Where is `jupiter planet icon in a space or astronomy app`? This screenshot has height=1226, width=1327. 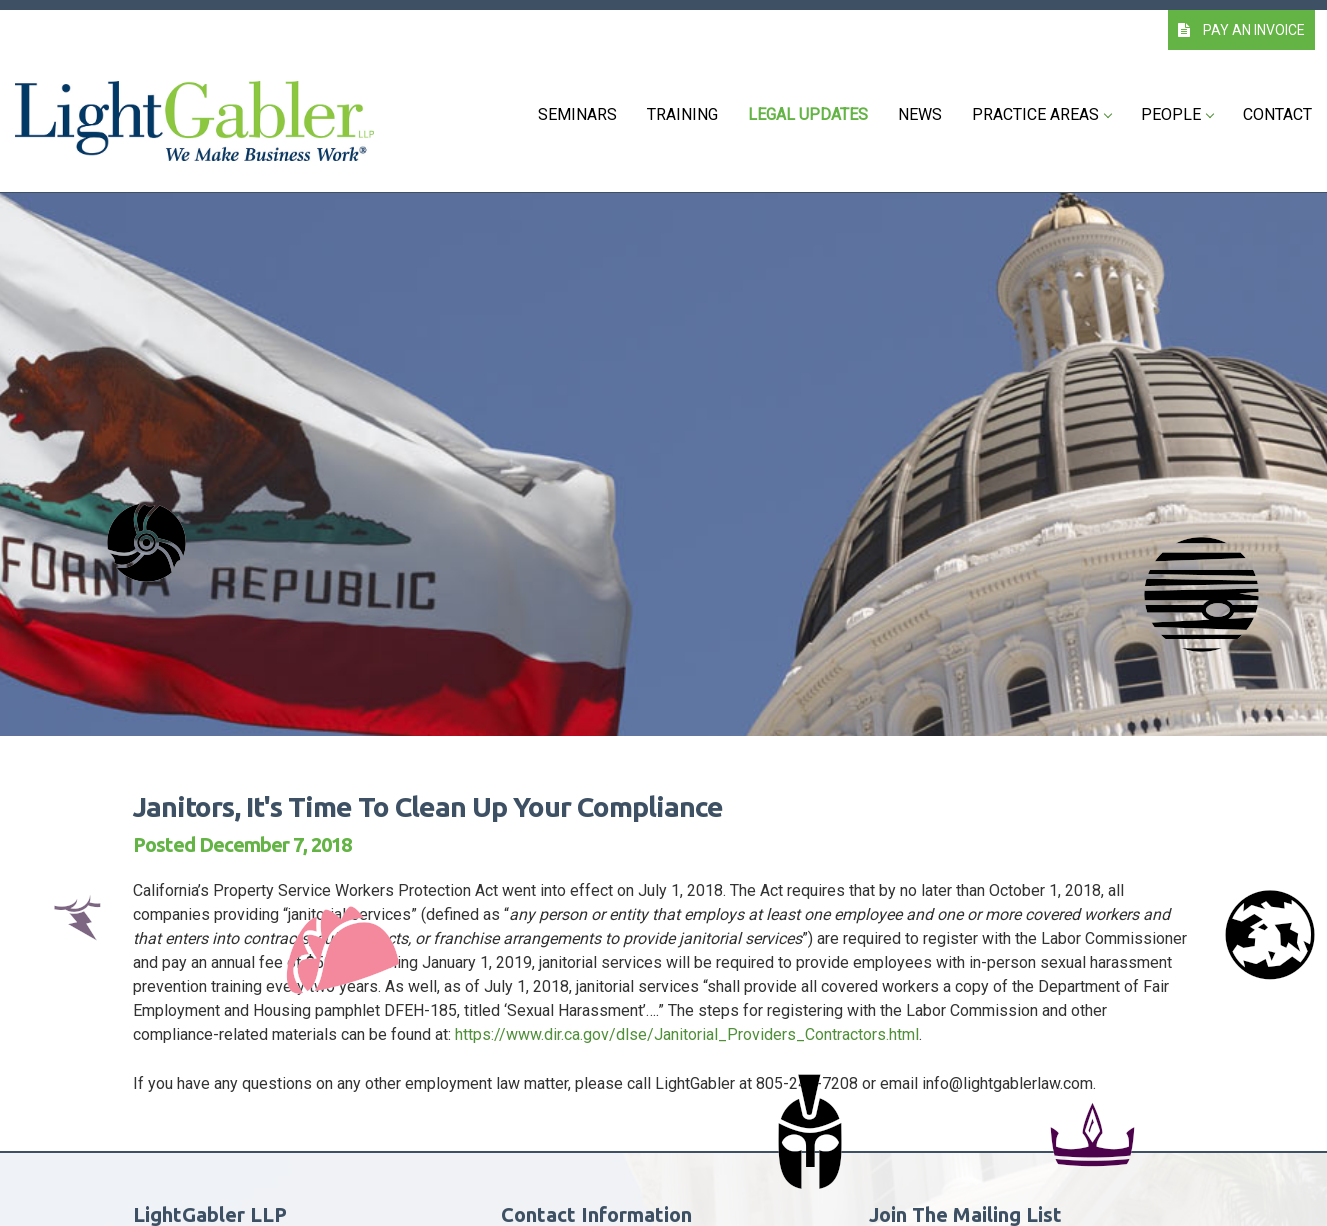
jupiter planet icon in a space or astronomy app is located at coordinates (1201, 594).